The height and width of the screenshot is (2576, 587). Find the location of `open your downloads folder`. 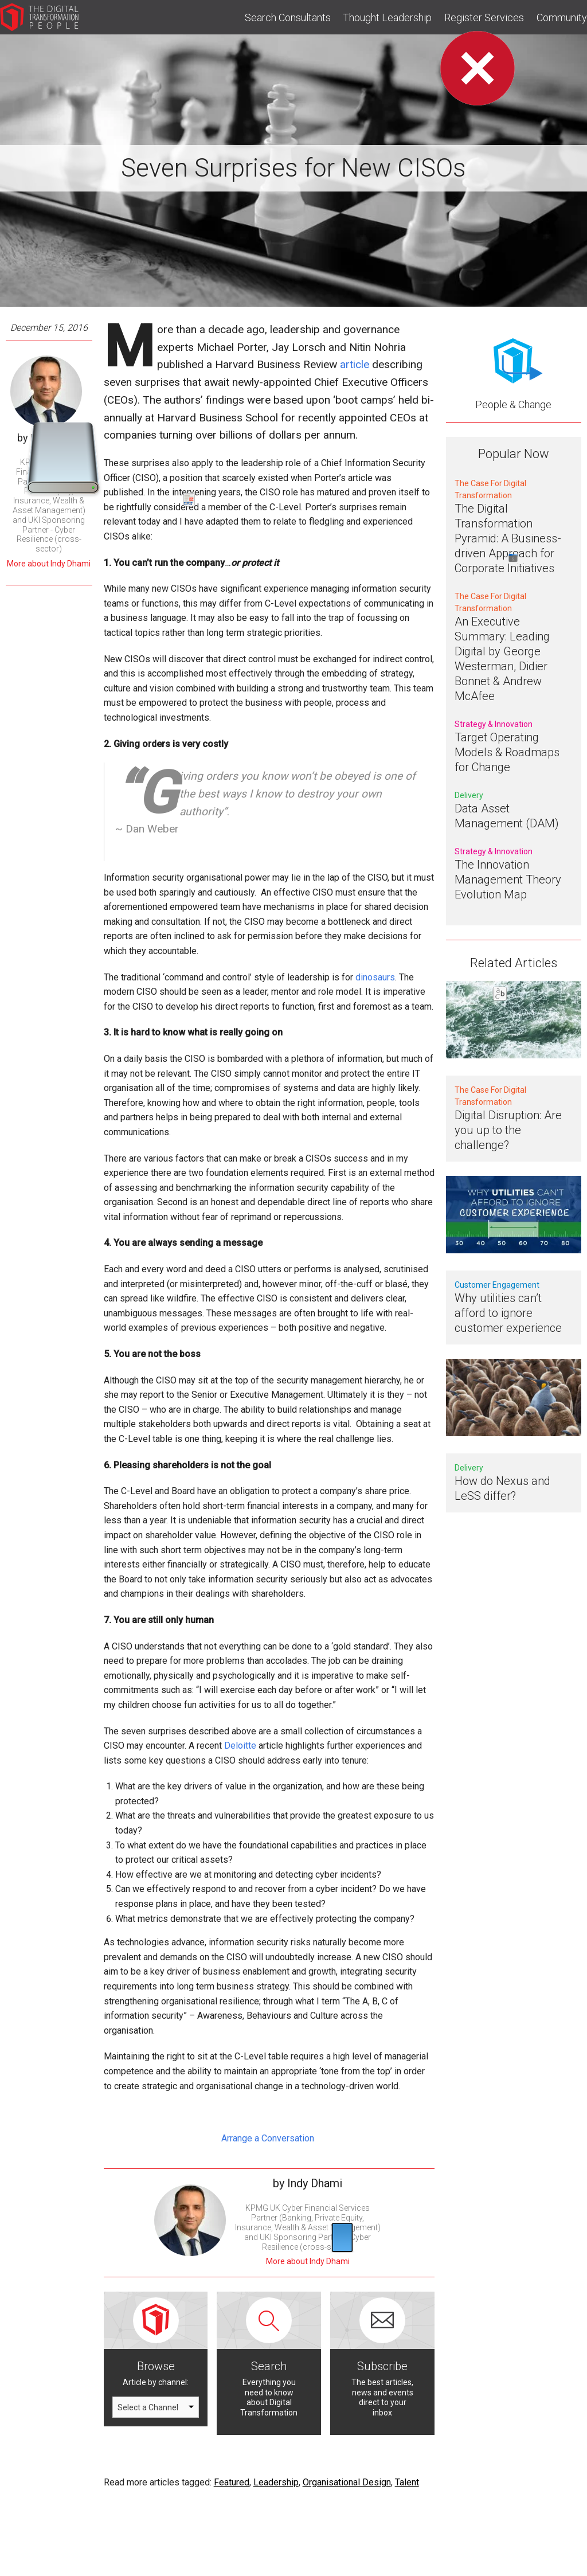

open your downloads folder is located at coordinates (513, 558).